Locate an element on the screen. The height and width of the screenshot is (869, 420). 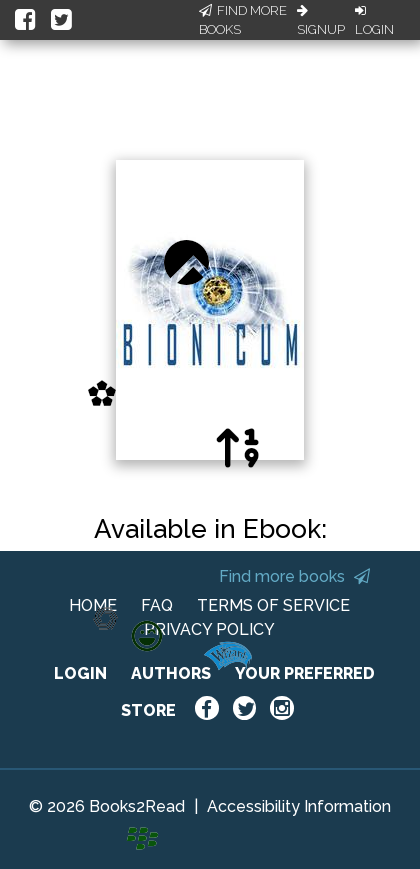
wizards of the coast company logo is located at coordinates (228, 656).